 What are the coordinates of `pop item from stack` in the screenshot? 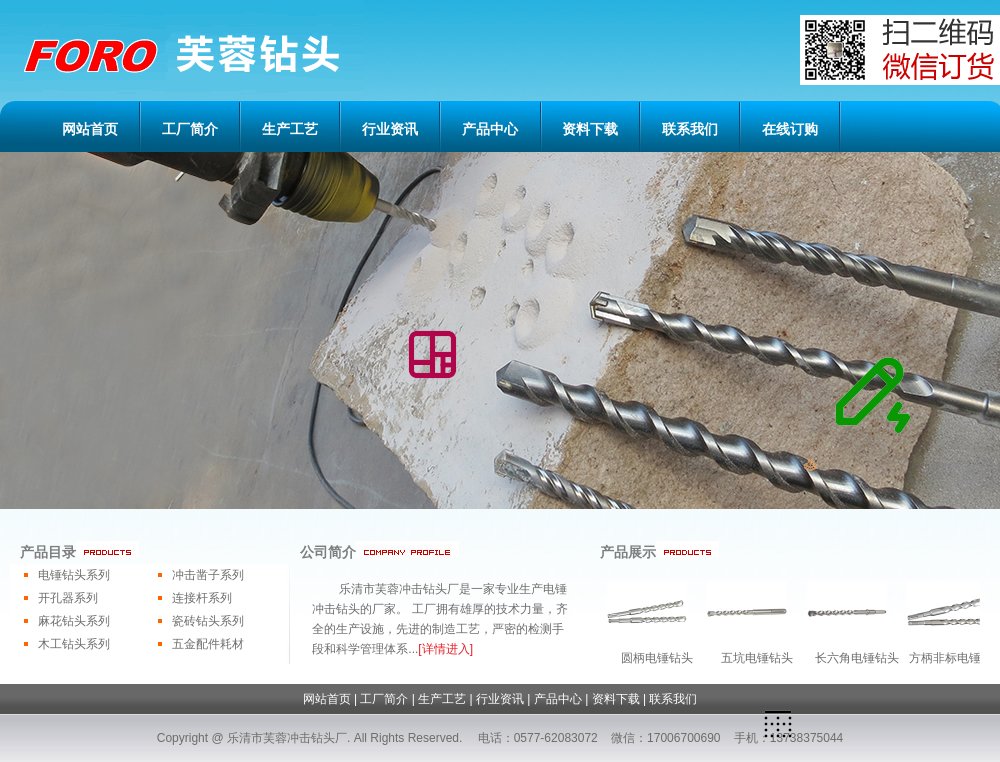 It's located at (810, 465).